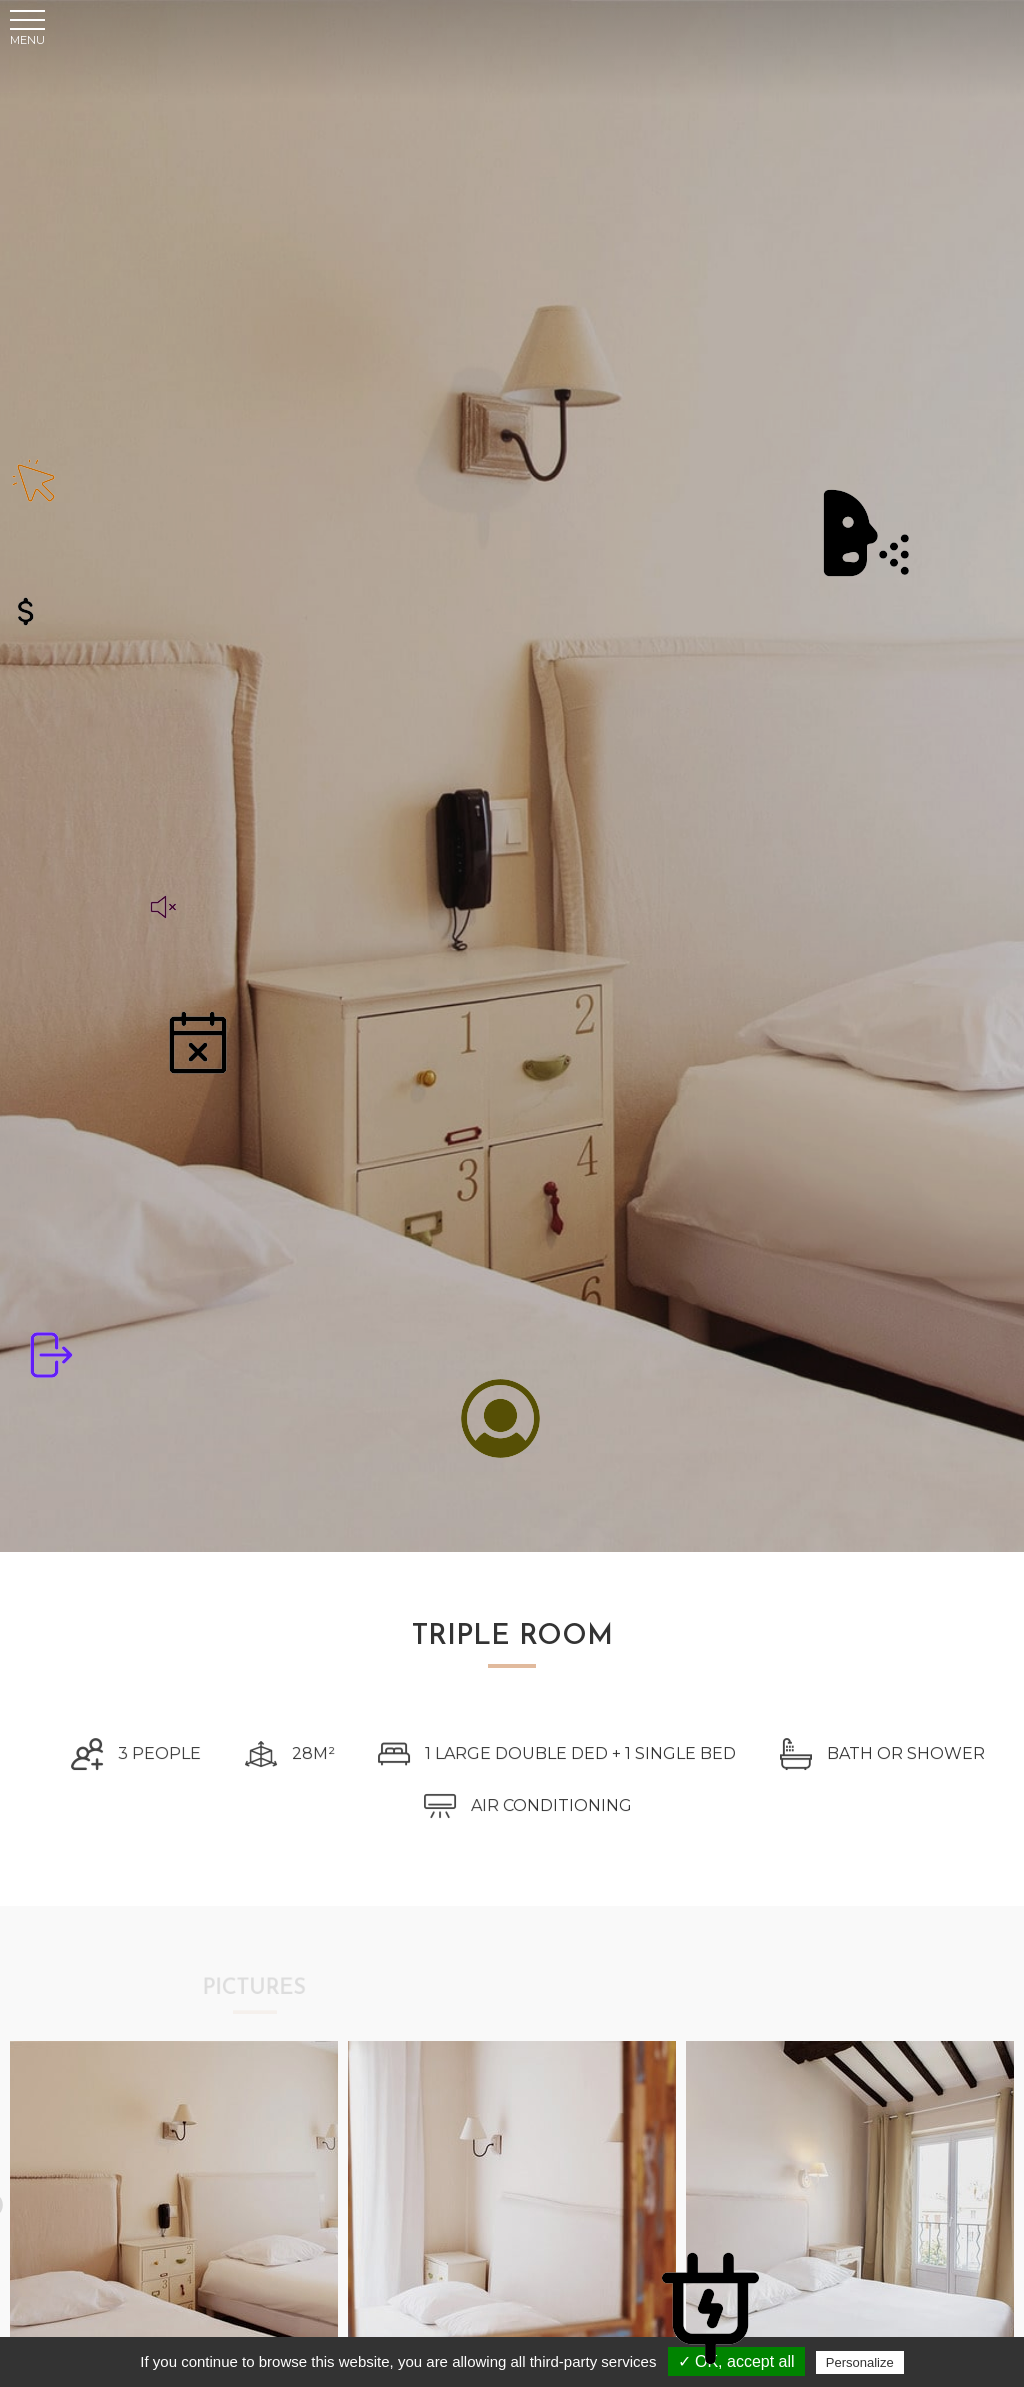 This screenshot has width=1024, height=2387. Describe the element at coordinates (48, 1355) in the screenshot. I see `log out of your account` at that location.